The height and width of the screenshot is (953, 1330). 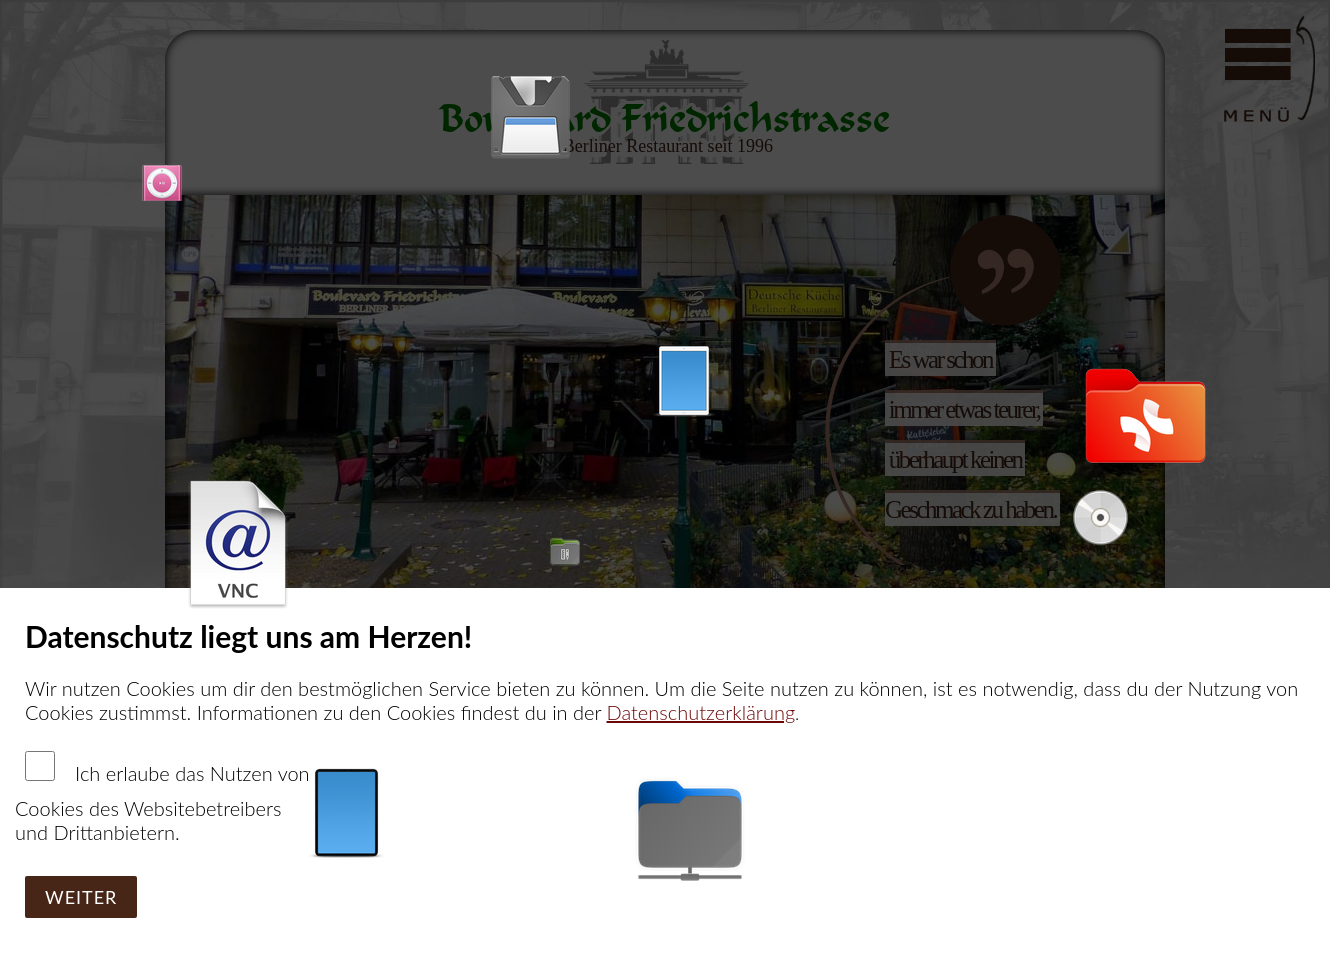 I want to click on access a remote or network folder, so click(x=690, y=829).